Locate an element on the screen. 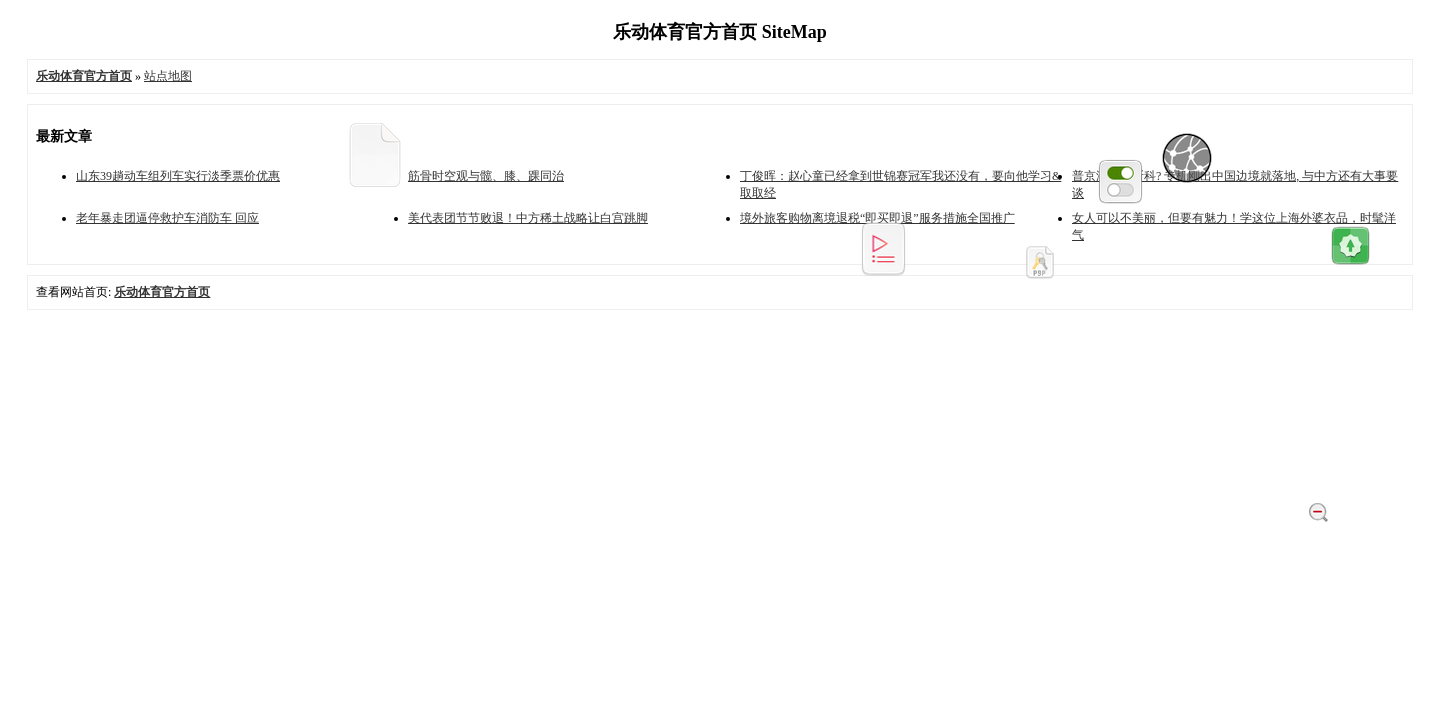  open system tweaks or settings customization is located at coordinates (1120, 181).